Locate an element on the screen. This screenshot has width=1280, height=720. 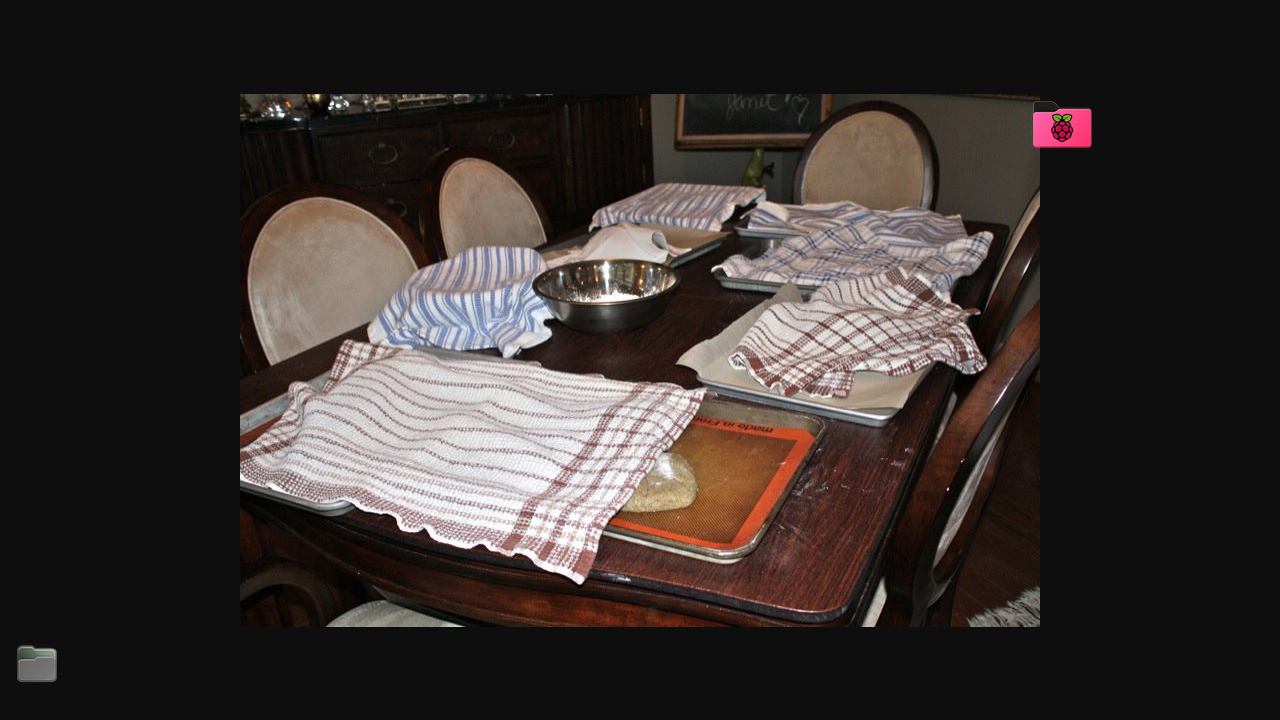
open raspberry pi project files is located at coordinates (1062, 126).